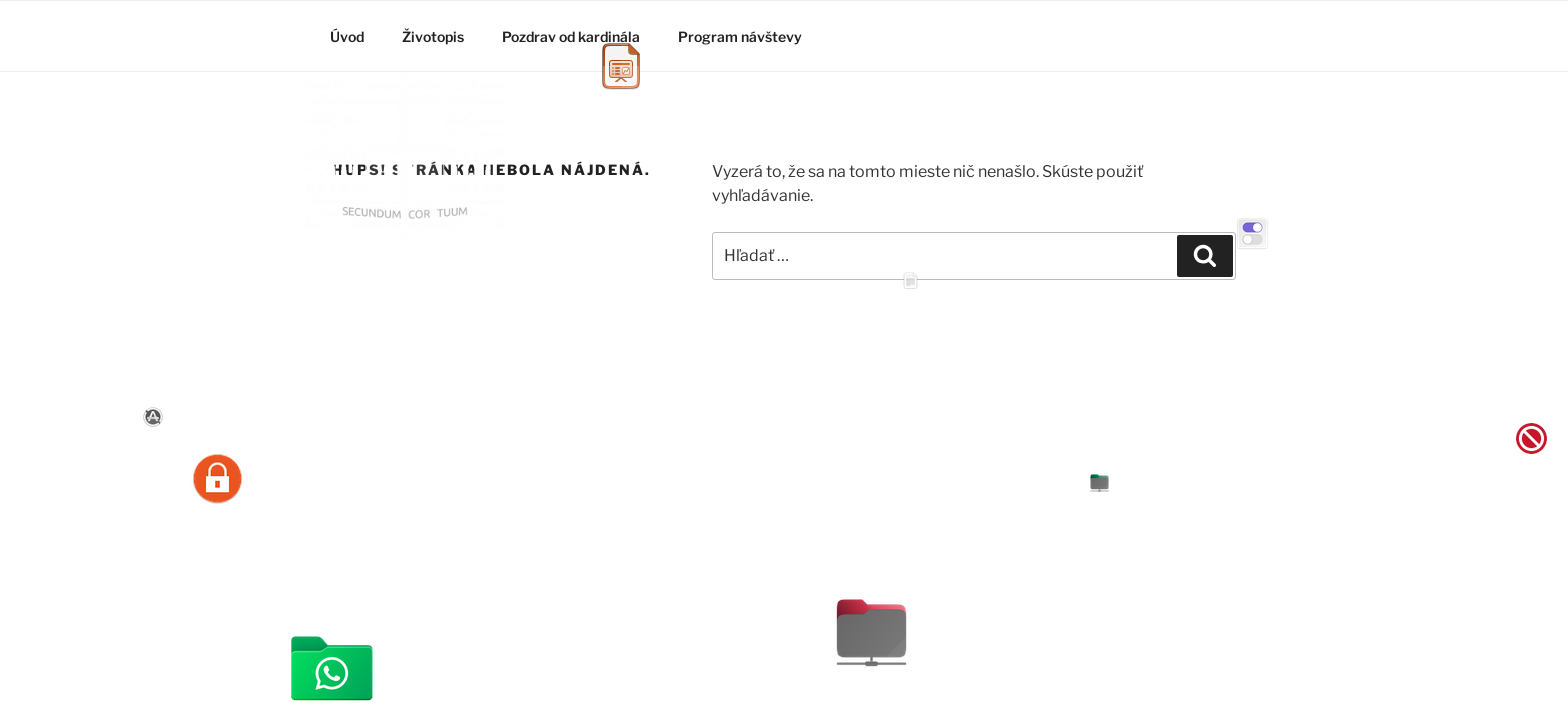 The image size is (1568, 720). I want to click on open folder containing whatsapp files, so click(331, 670).